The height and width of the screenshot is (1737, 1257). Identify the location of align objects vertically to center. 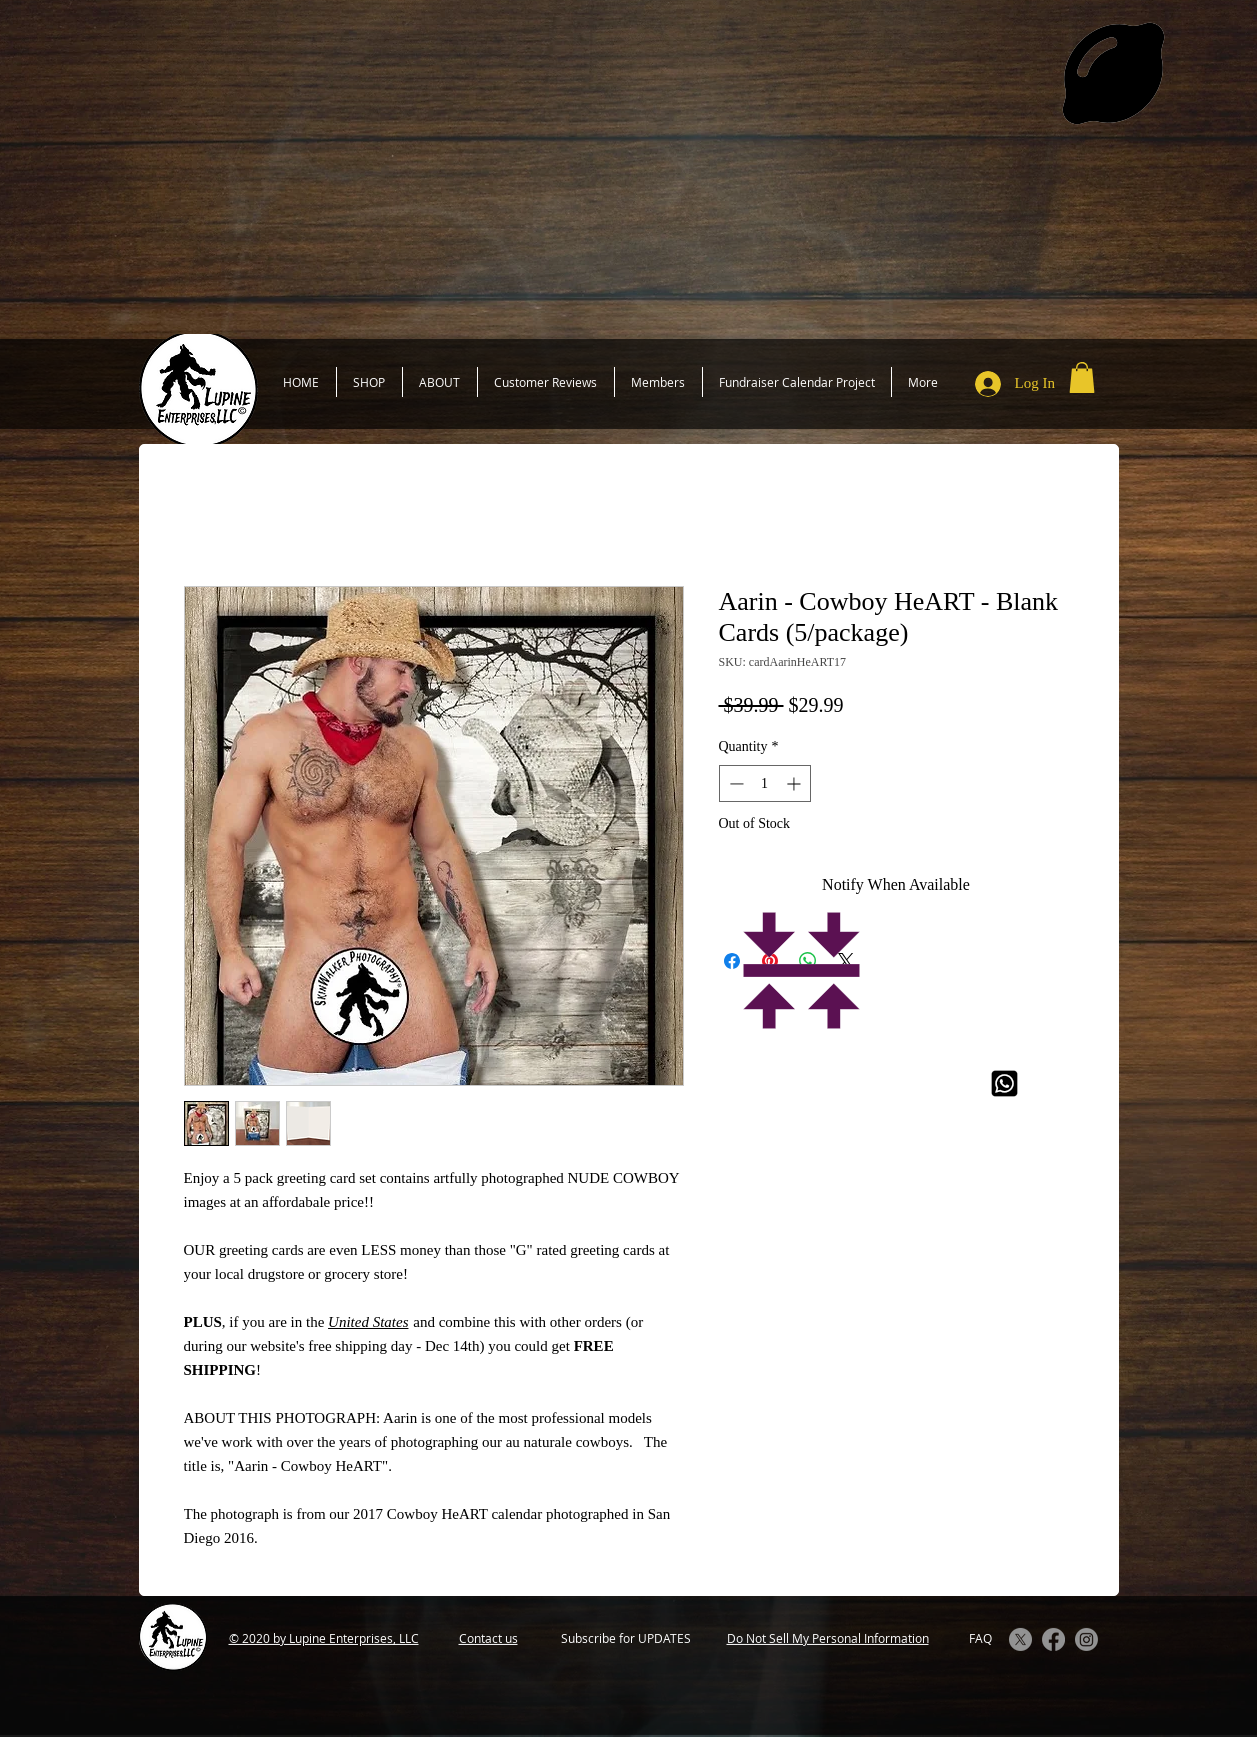
(801, 970).